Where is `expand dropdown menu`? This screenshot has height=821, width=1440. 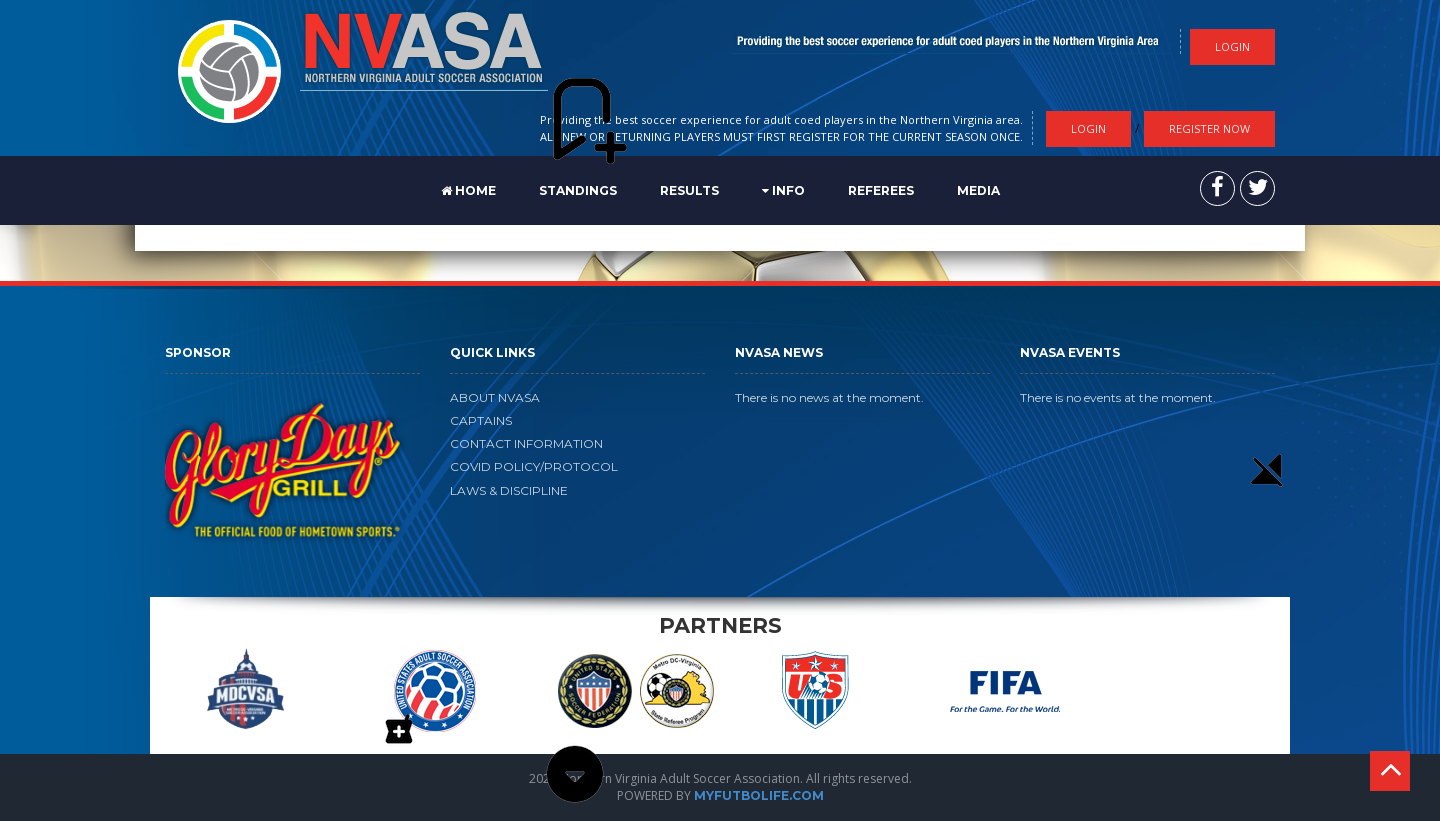 expand dropdown menu is located at coordinates (575, 774).